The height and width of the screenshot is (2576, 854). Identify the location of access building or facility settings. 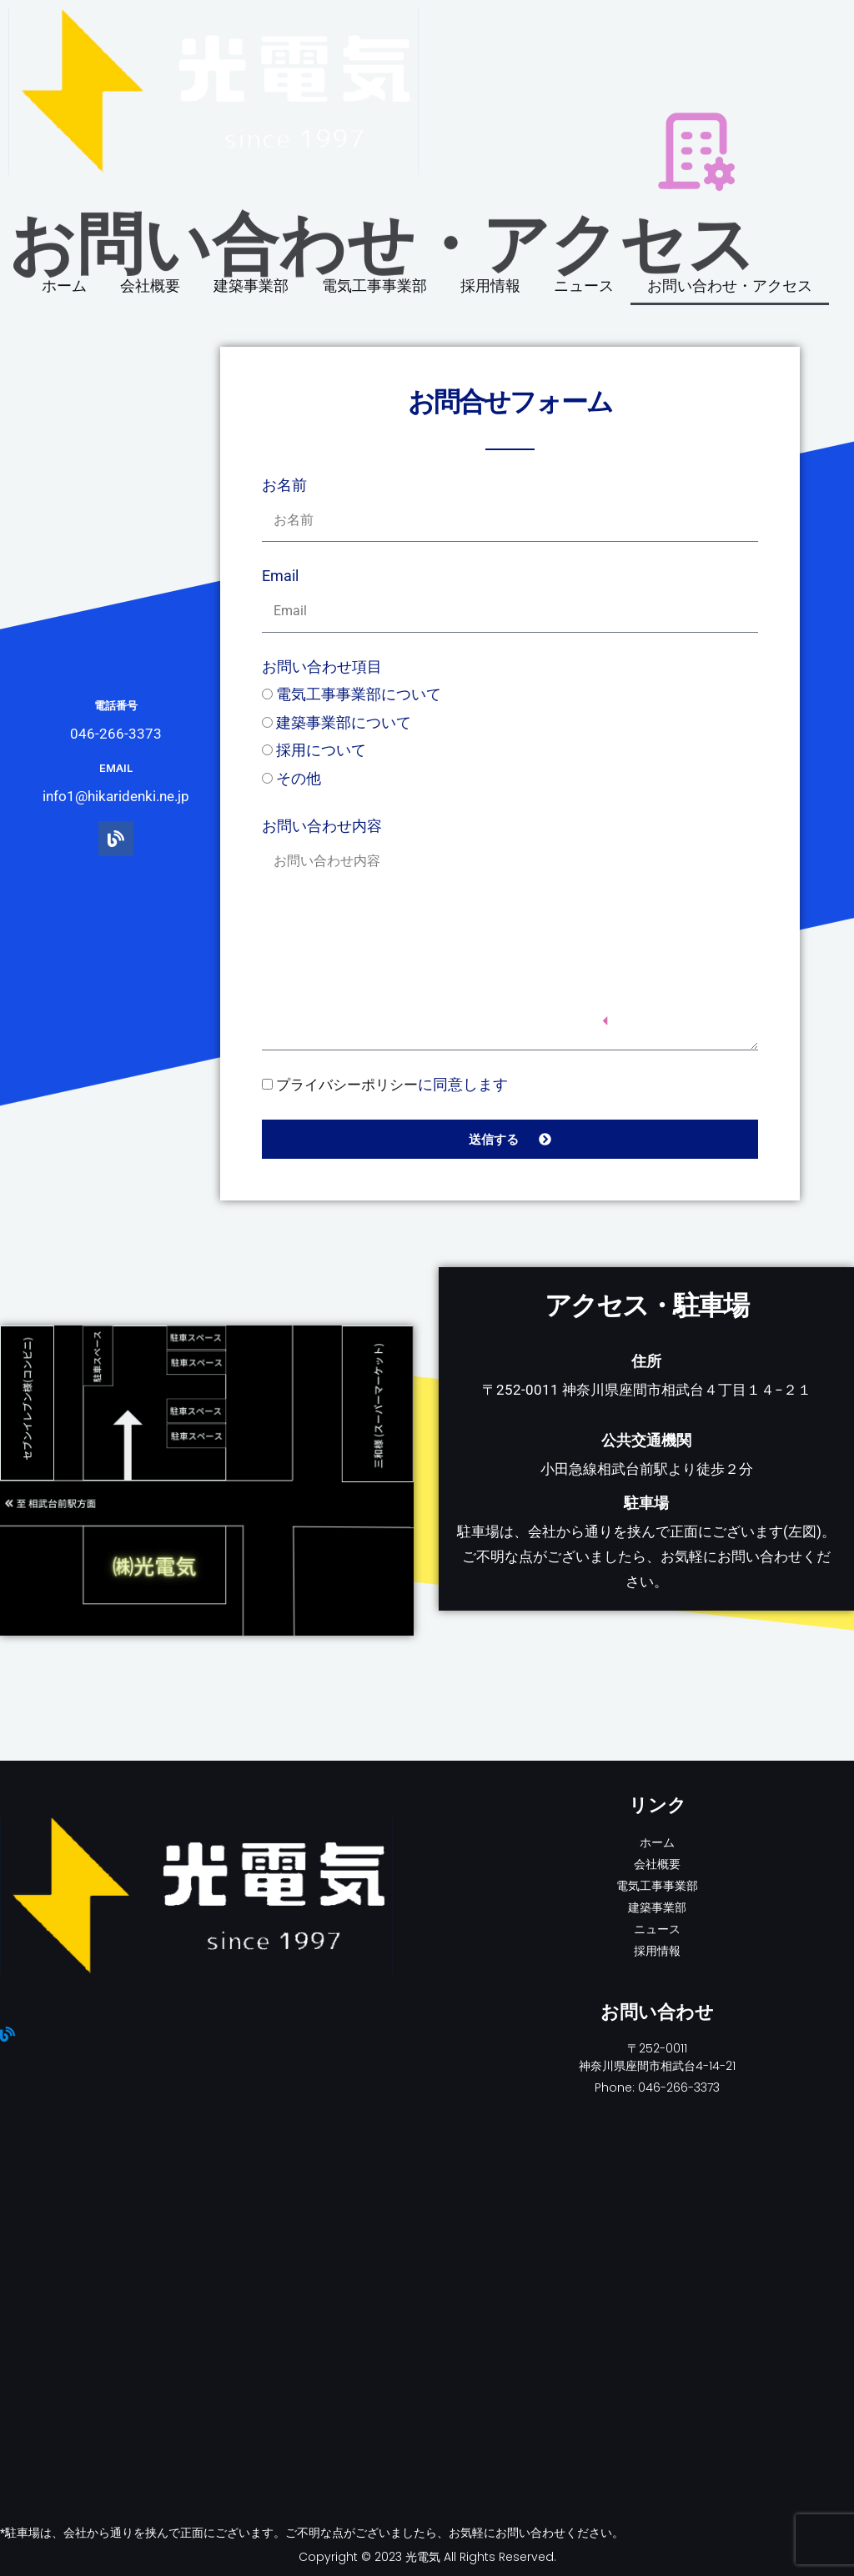
(696, 151).